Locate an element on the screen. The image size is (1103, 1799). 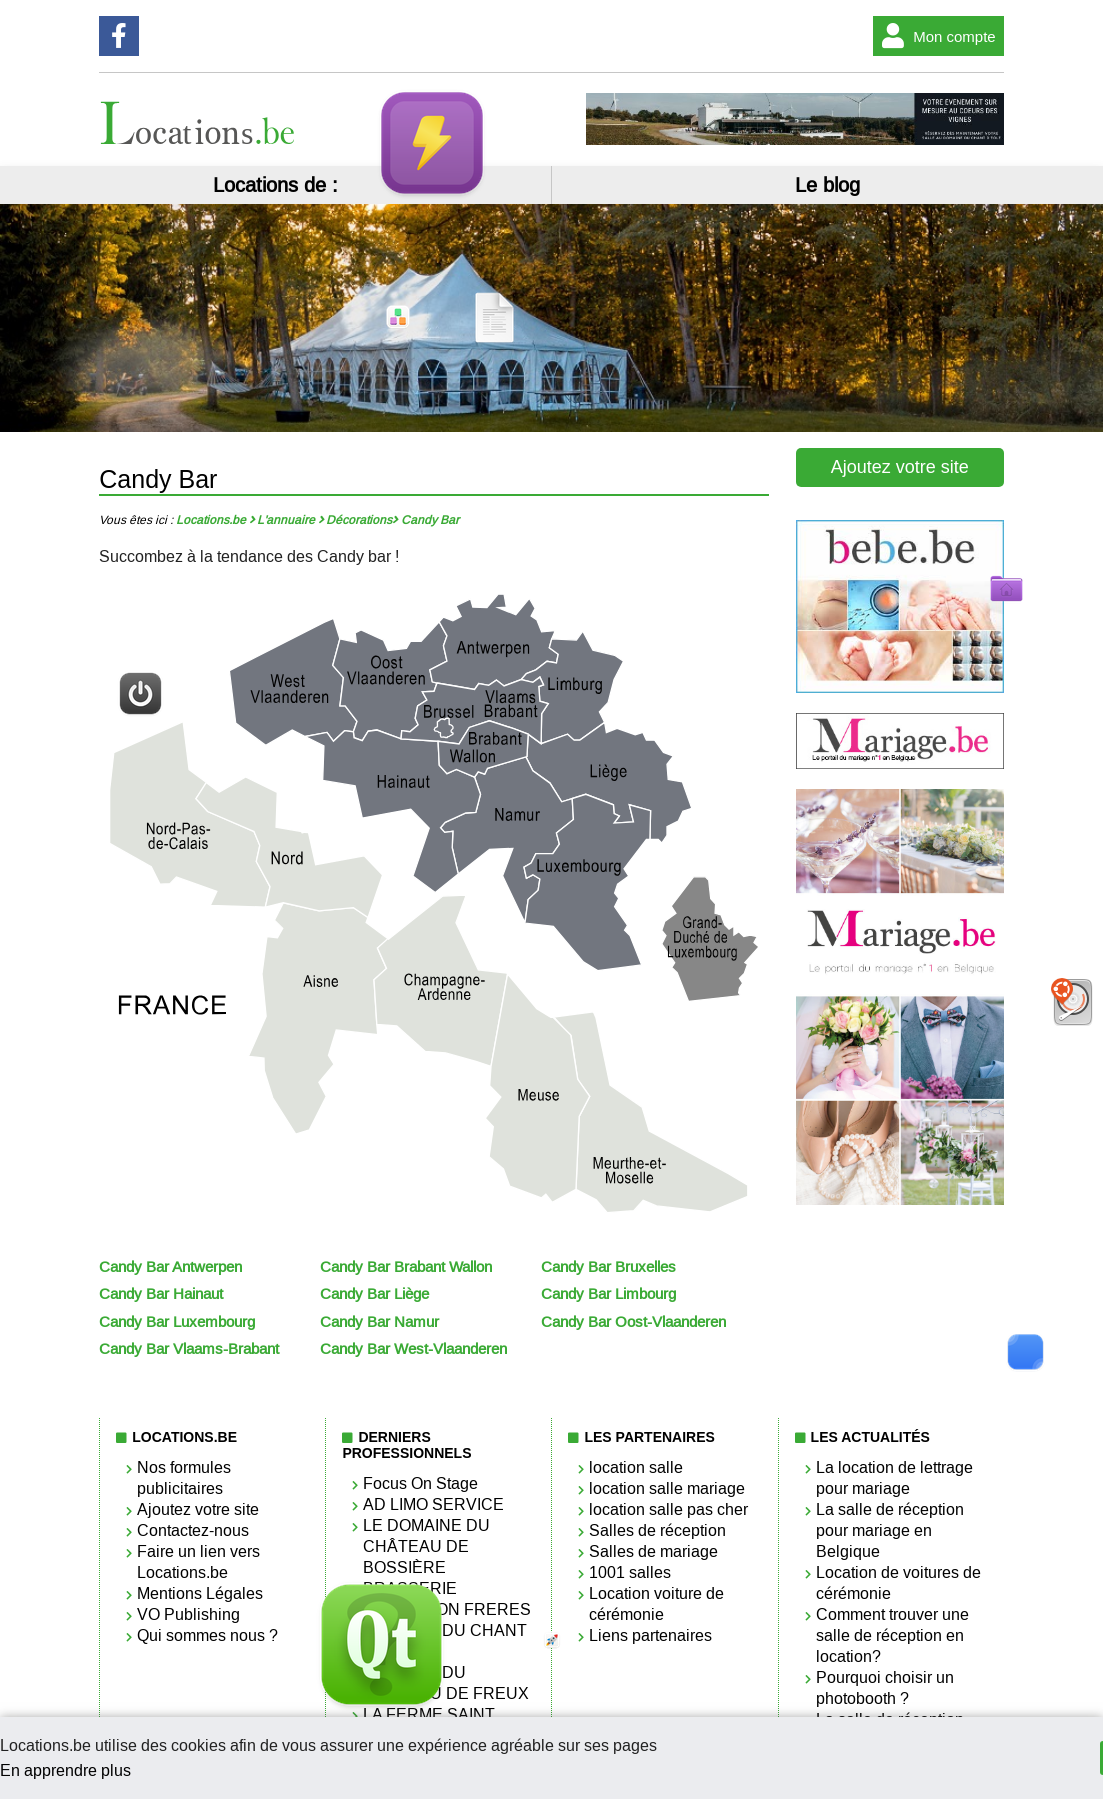
open keypunch typing practice app is located at coordinates (432, 143).